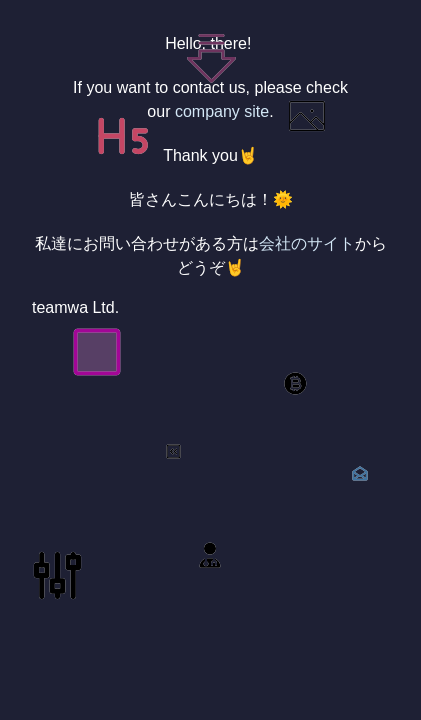  I want to click on adjust settings or preferences, so click(57, 575).